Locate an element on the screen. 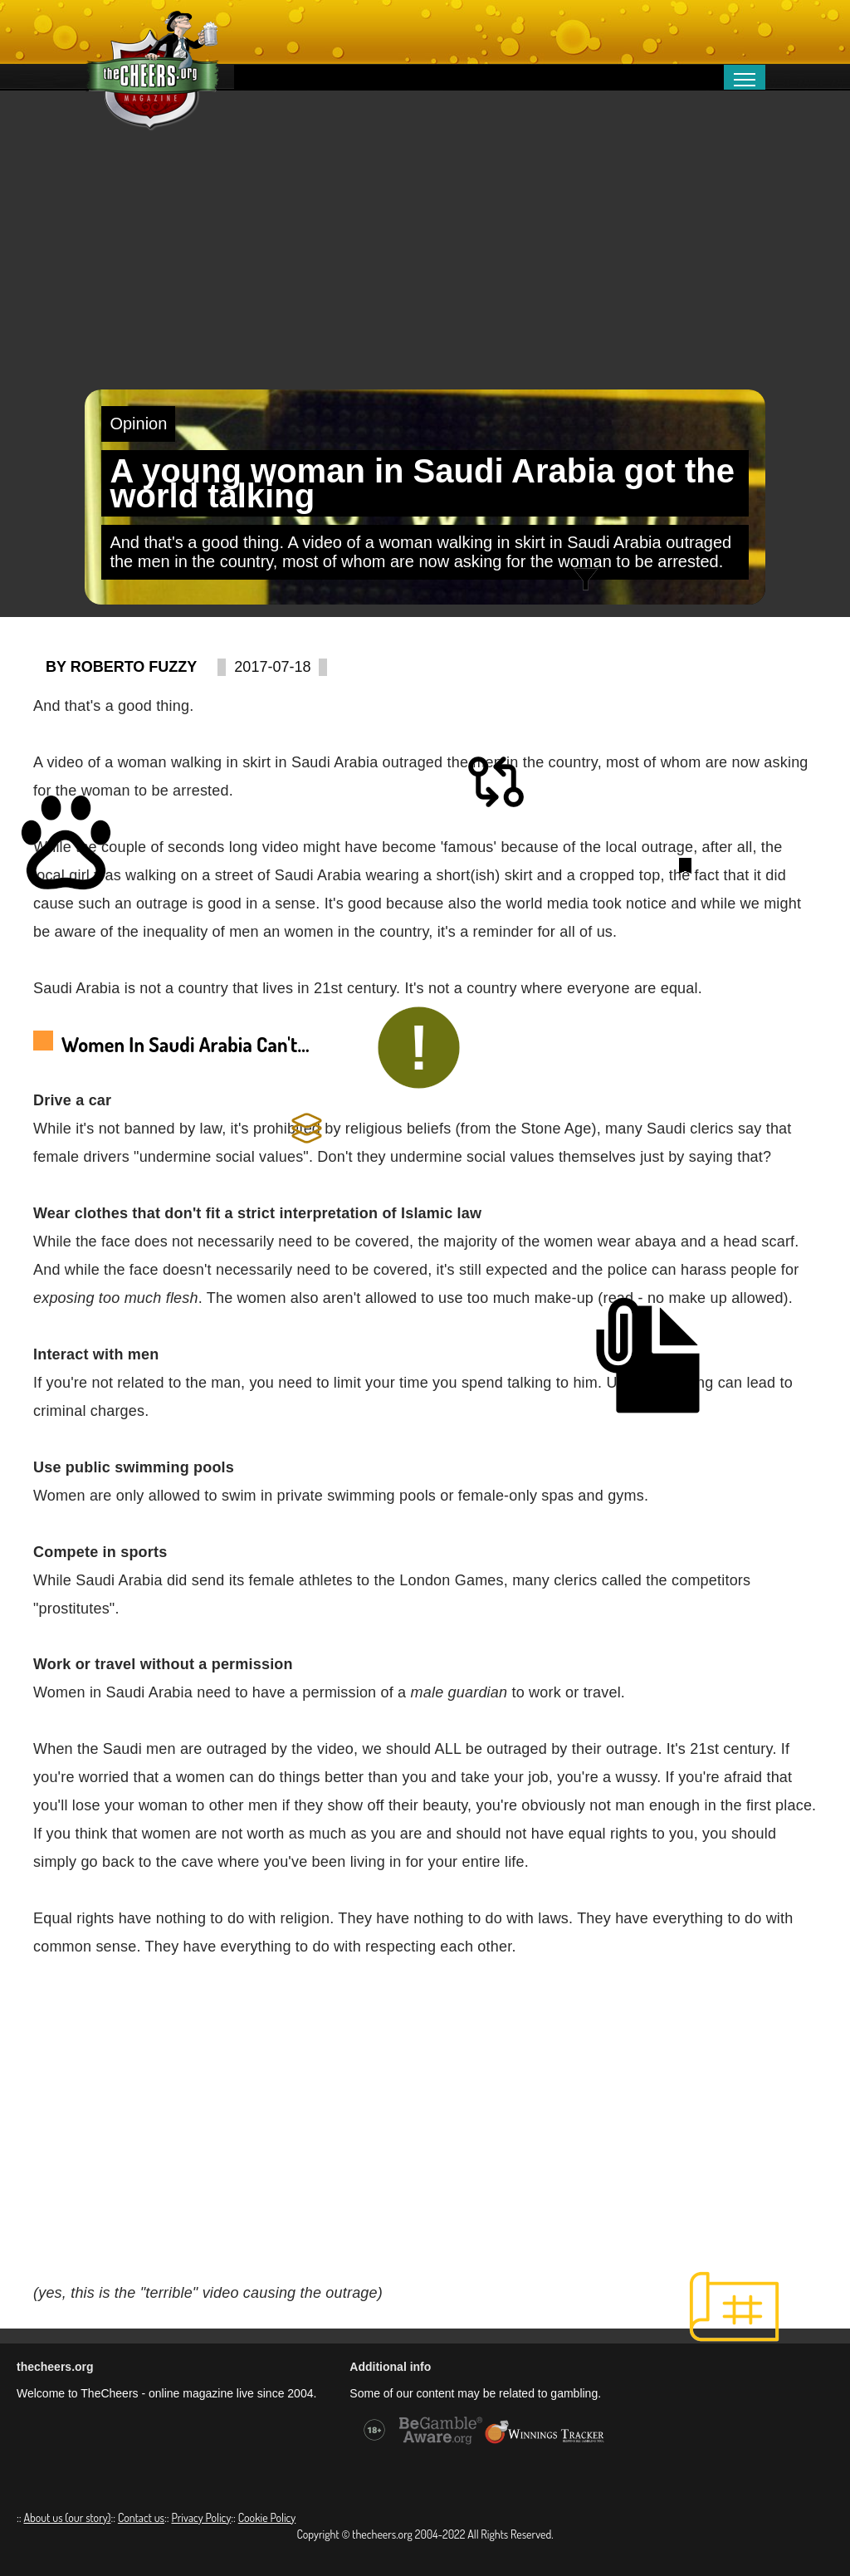 This screenshot has height=2576, width=850. compare branches in version control is located at coordinates (496, 781).